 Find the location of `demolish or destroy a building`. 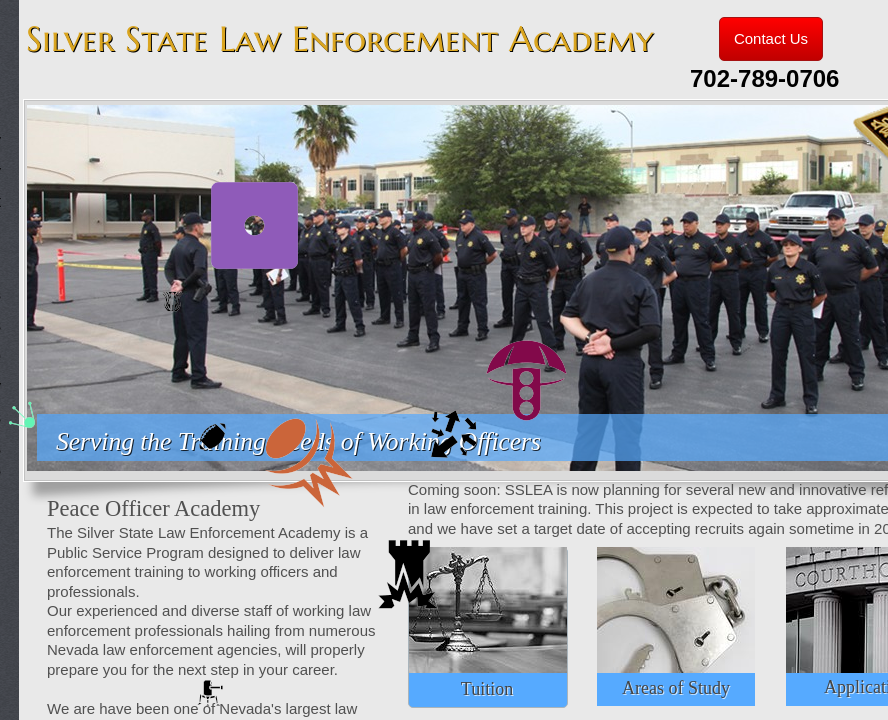

demolish or destroy a building is located at coordinates (408, 574).